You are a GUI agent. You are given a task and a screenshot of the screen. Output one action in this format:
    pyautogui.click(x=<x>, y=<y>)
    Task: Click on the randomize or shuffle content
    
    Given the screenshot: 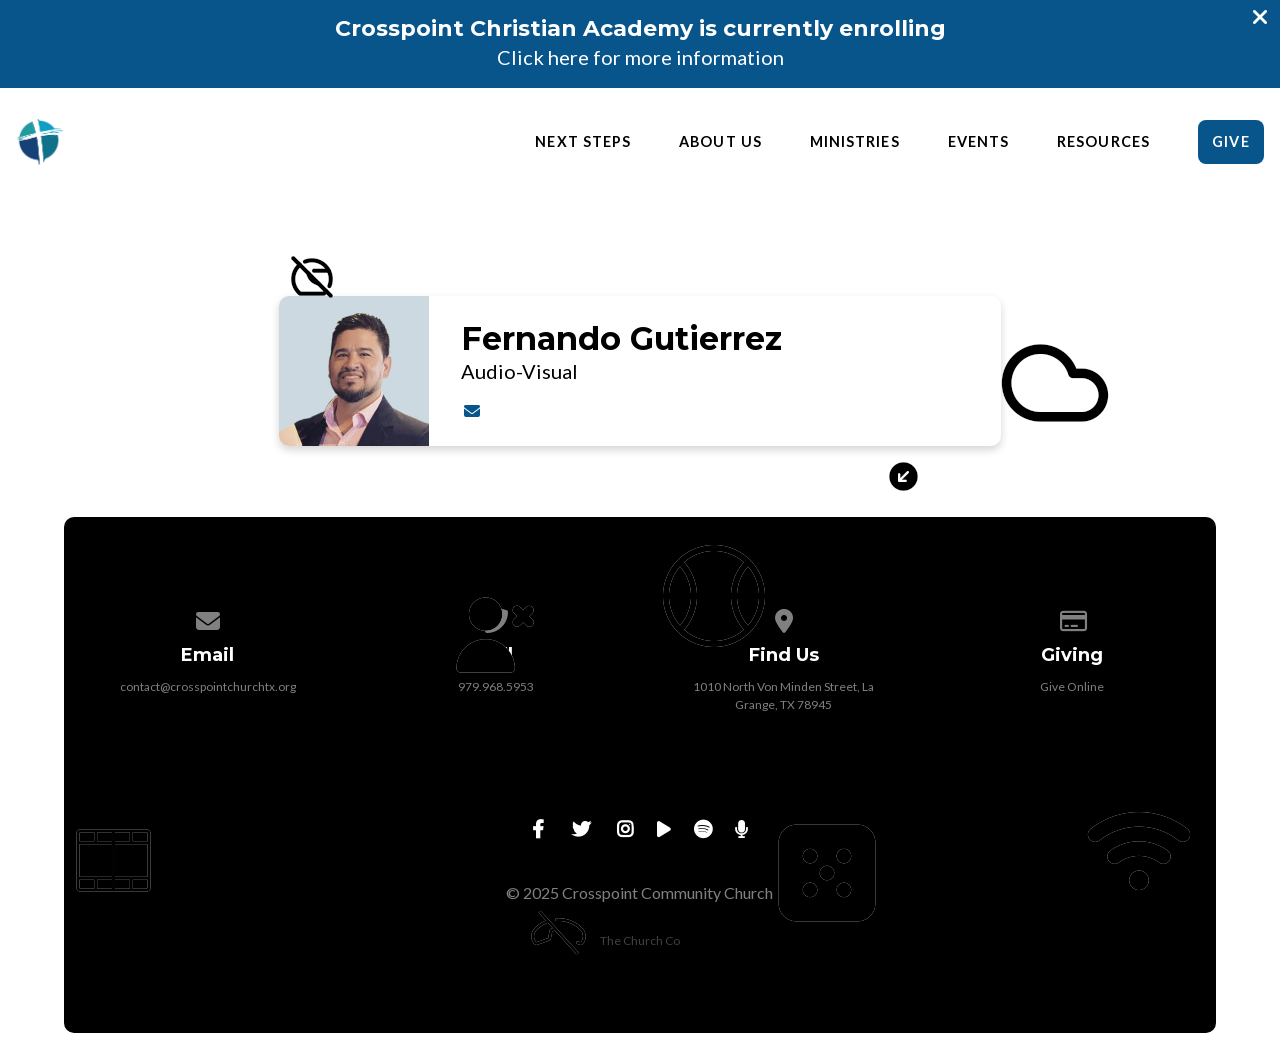 What is the action you would take?
    pyautogui.click(x=827, y=873)
    